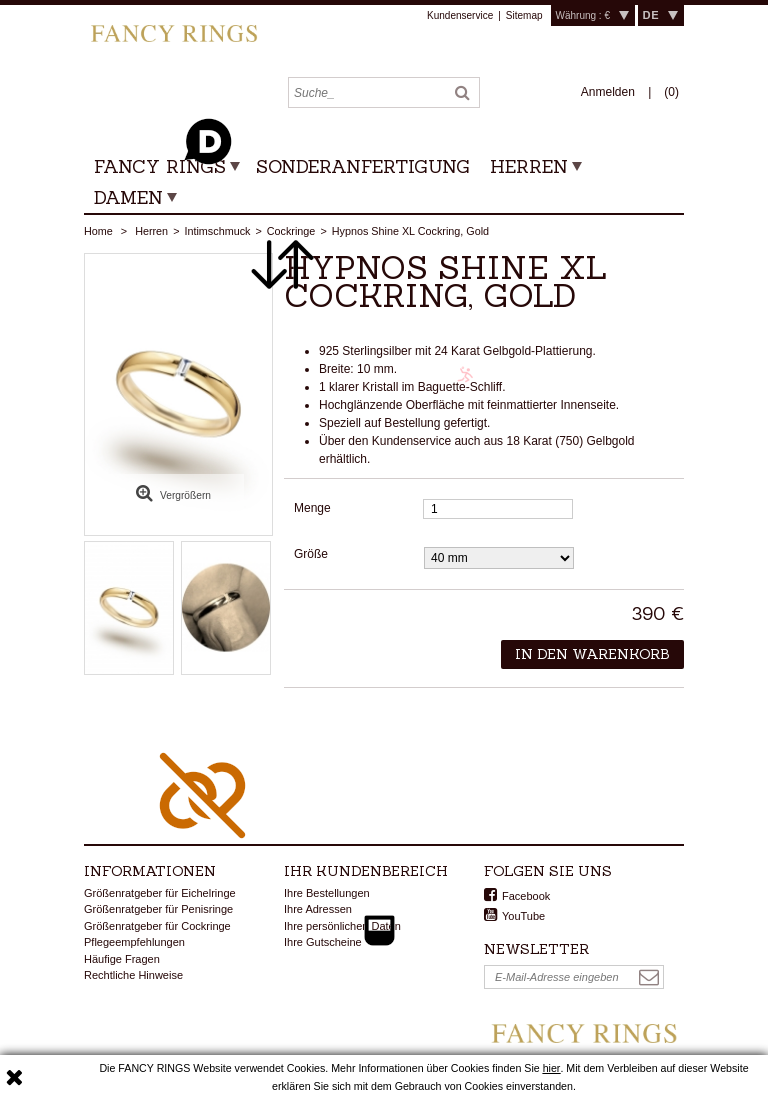 Image resolution: width=768 pixels, height=1101 pixels. What do you see at coordinates (208, 141) in the screenshot?
I see `disqus commenting platform logo` at bounding box center [208, 141].